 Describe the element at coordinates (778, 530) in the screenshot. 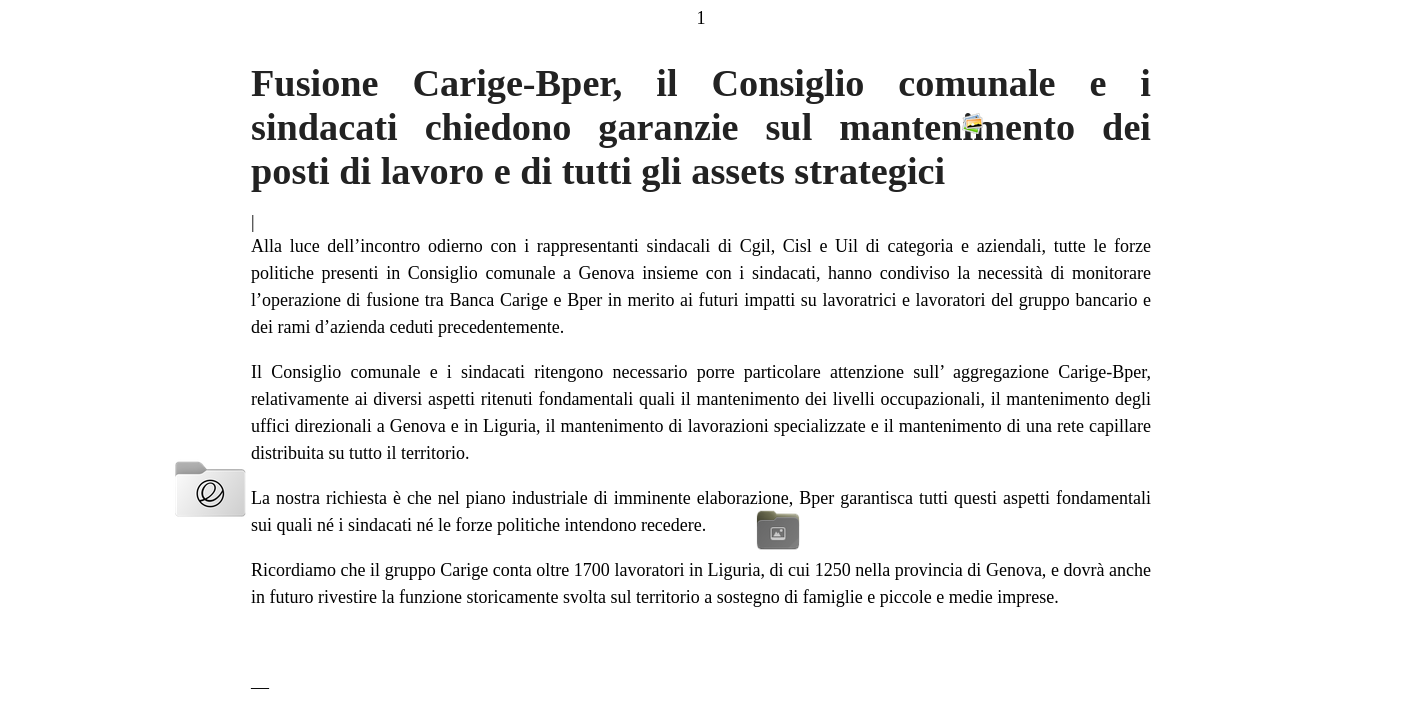

I see `open your pictures folder` at that location.